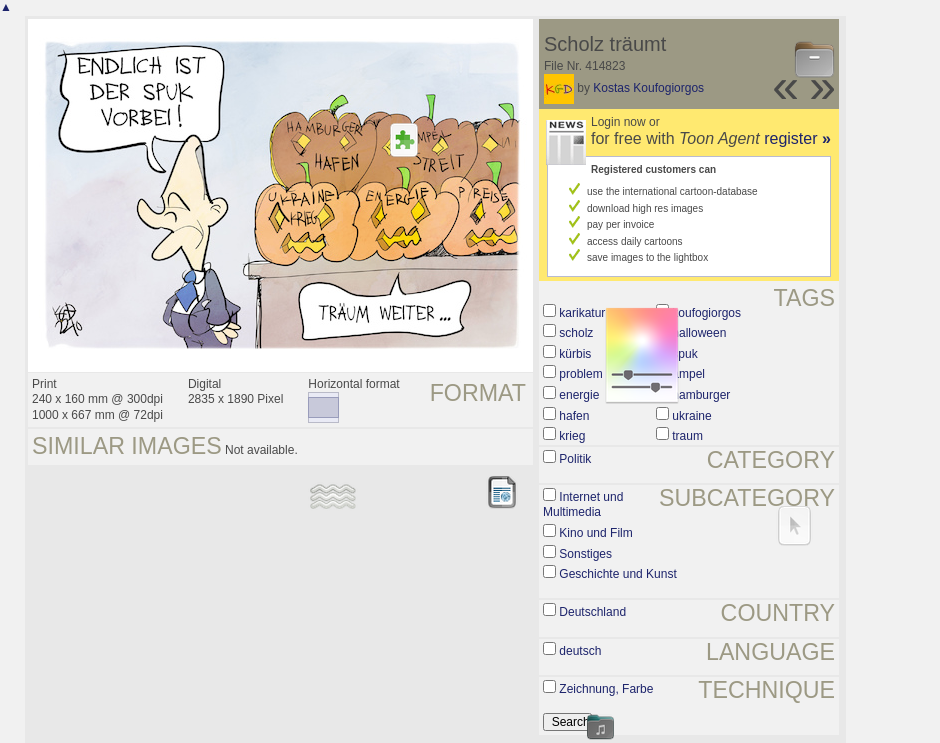  Describe the element at coordinates (814, 59) in the screenshot. I see `open the file manager` at that location.